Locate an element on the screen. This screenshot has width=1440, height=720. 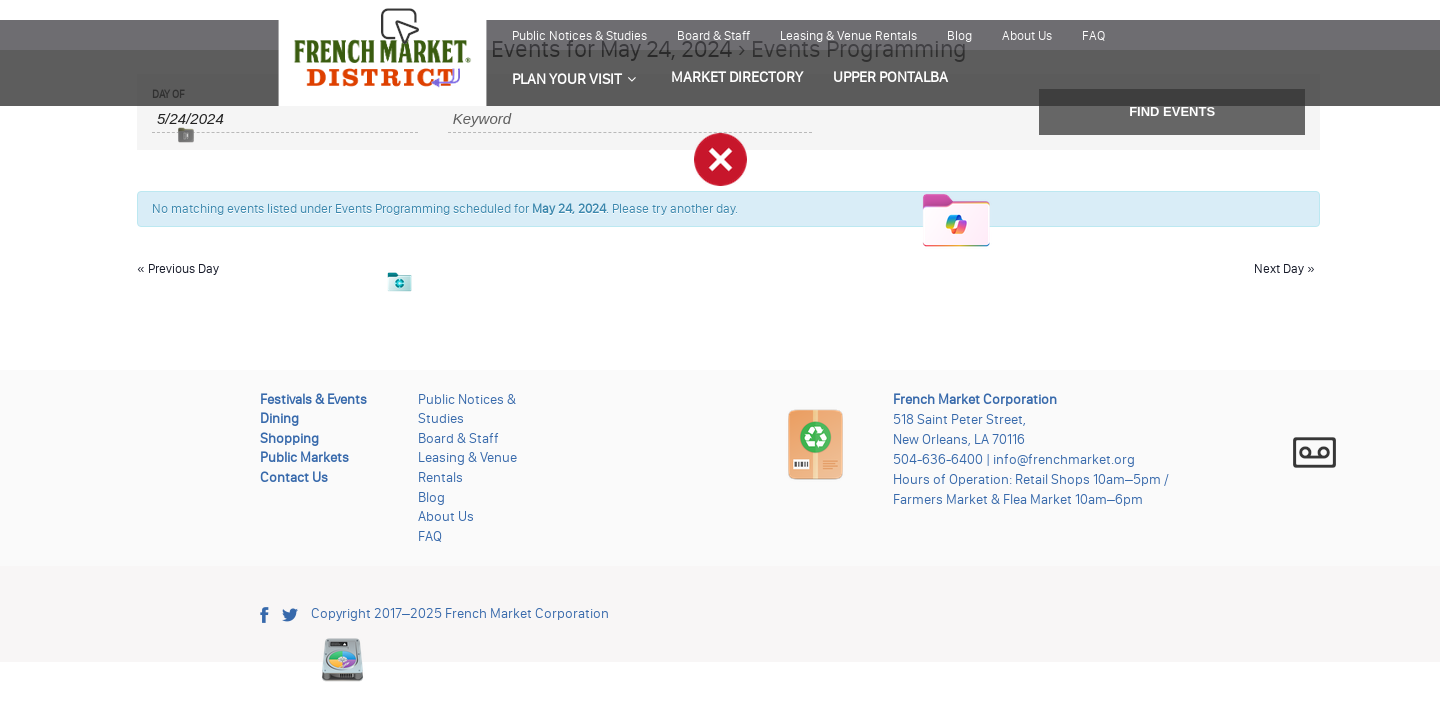
stop or cancel a running process is located at coordinates (720, 159).